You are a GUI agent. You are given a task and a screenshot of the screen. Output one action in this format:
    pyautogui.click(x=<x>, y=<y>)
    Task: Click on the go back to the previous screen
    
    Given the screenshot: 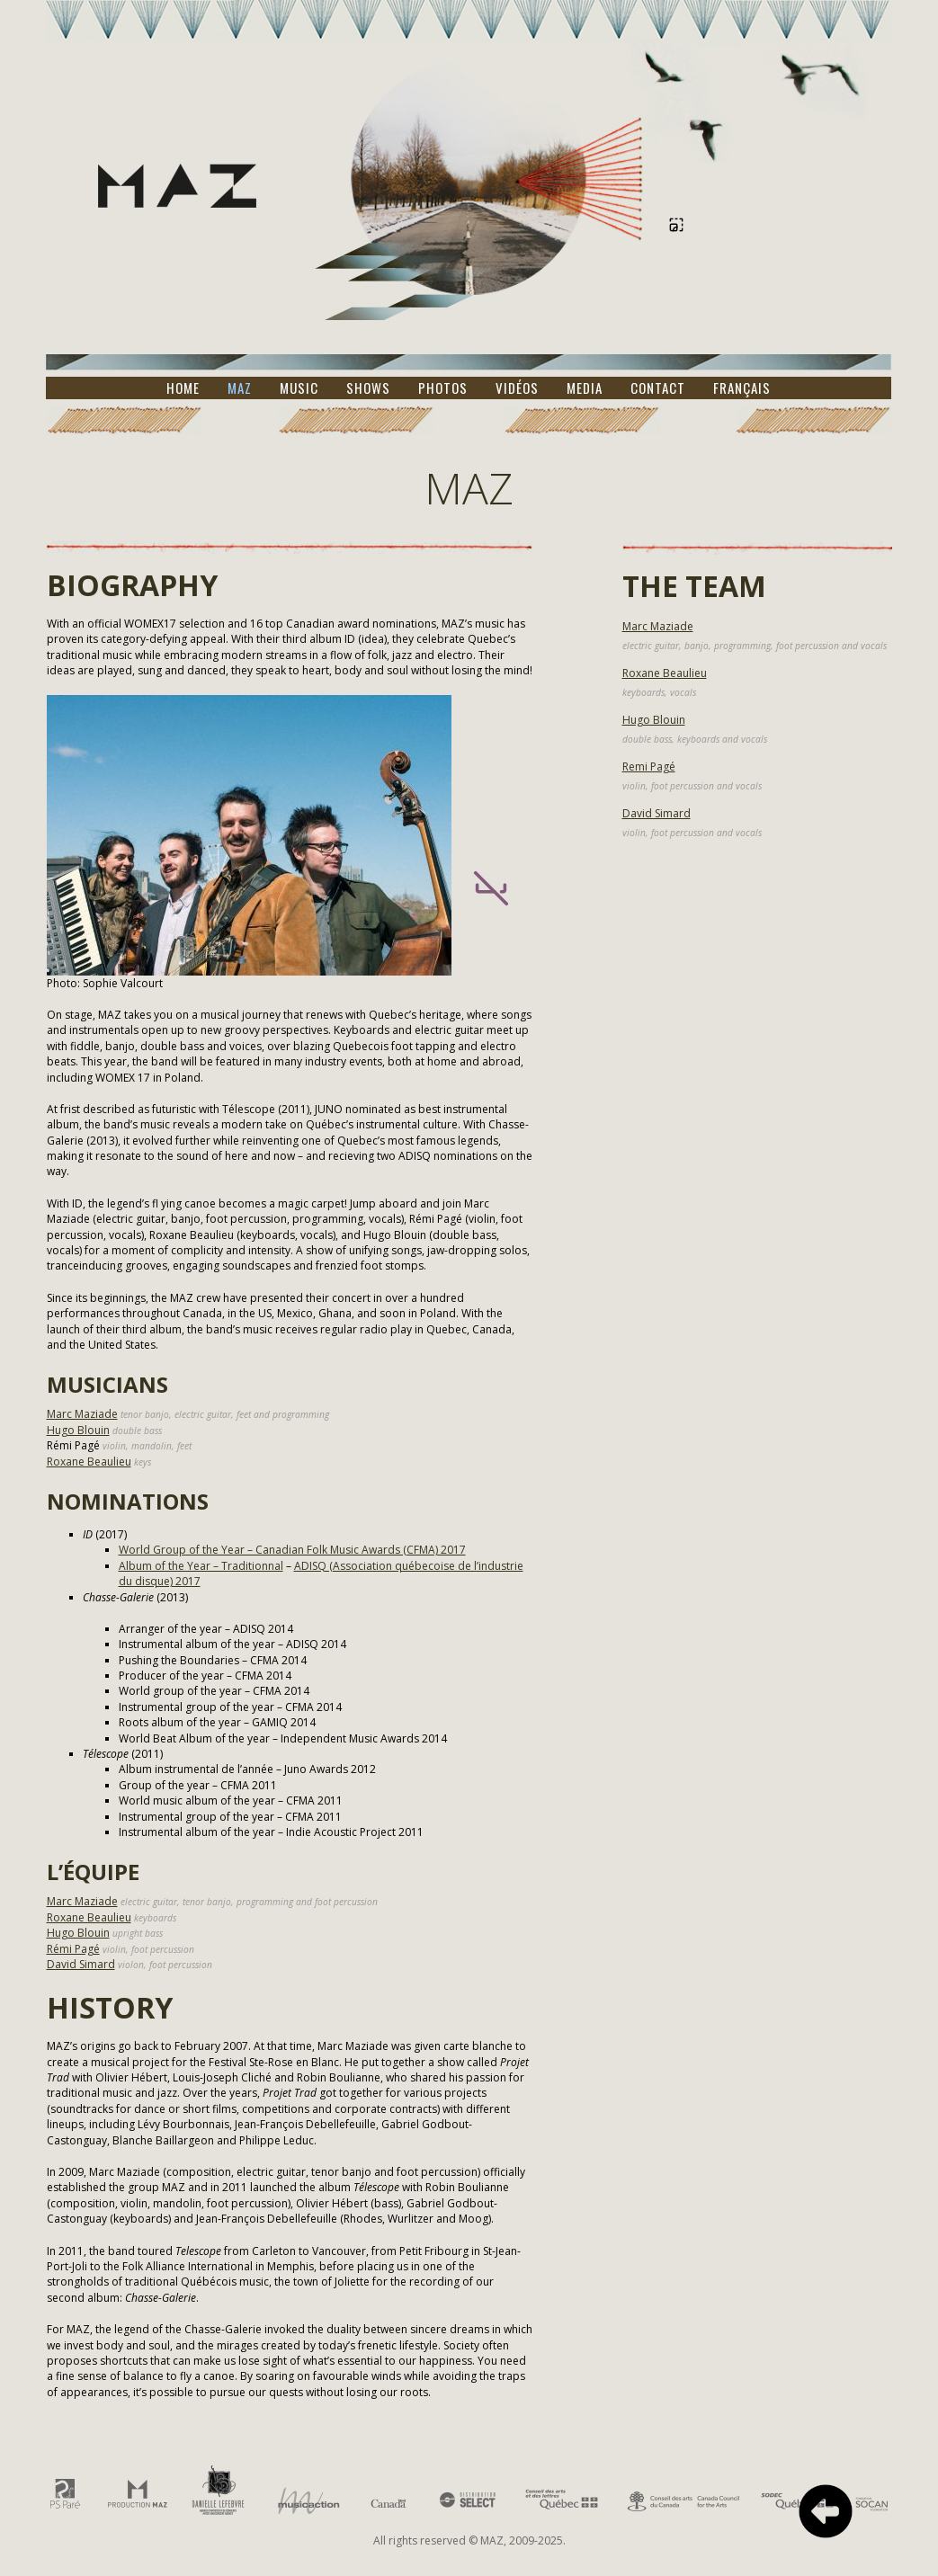 What is the action you would take?
    pyautogui.click(x=826, y=2511)
    